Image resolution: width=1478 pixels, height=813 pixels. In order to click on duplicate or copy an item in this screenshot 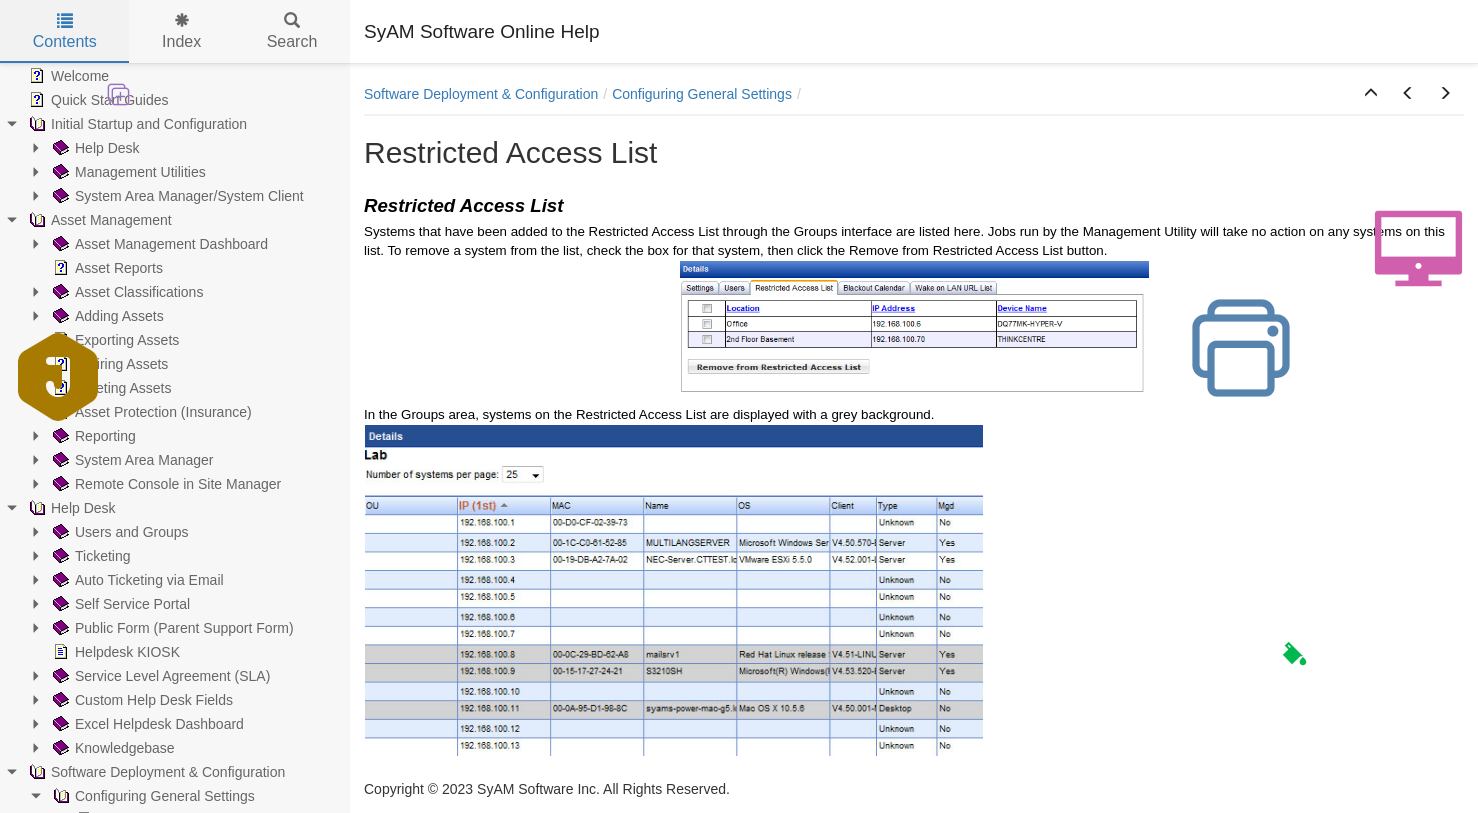, I will do `click(118, 94)`.